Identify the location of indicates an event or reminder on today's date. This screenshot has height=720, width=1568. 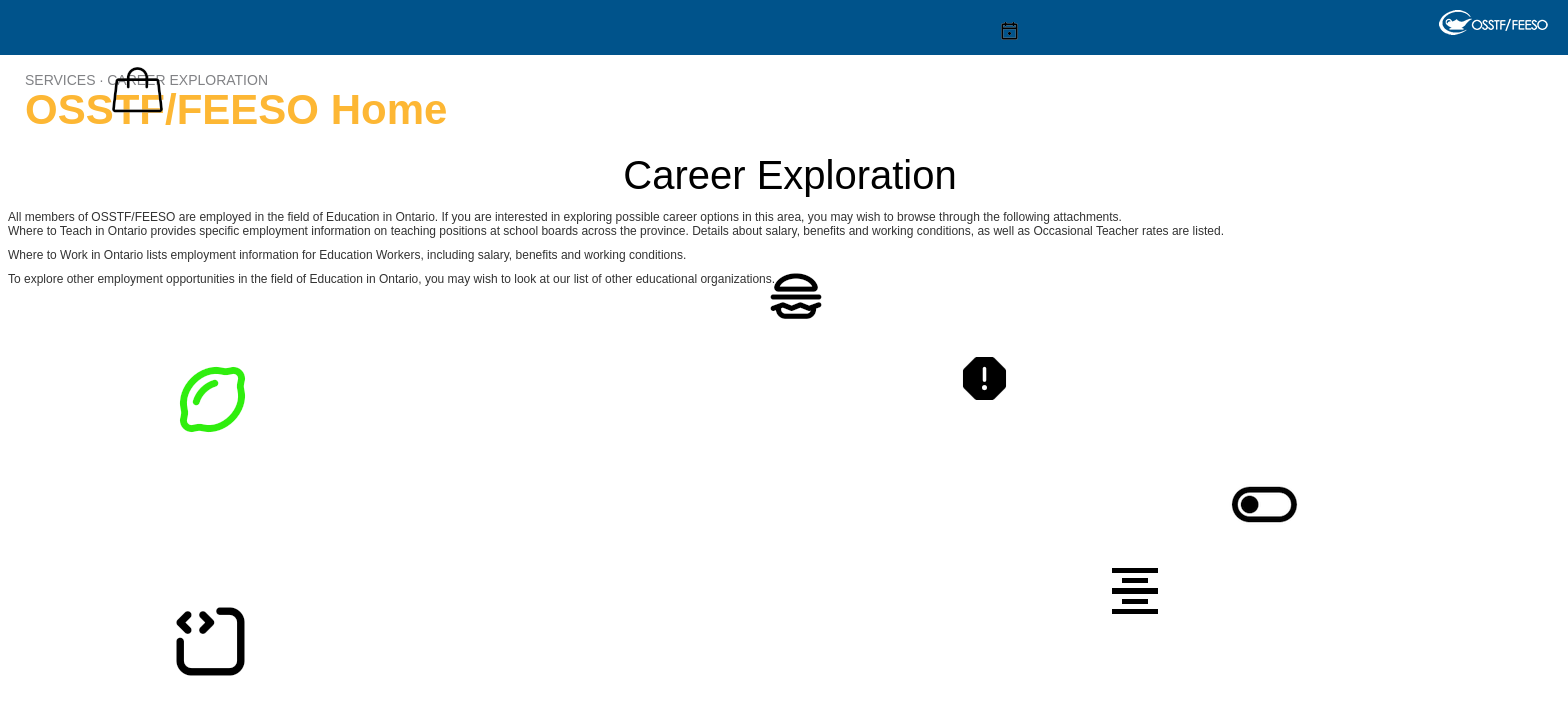
(1009, 31).